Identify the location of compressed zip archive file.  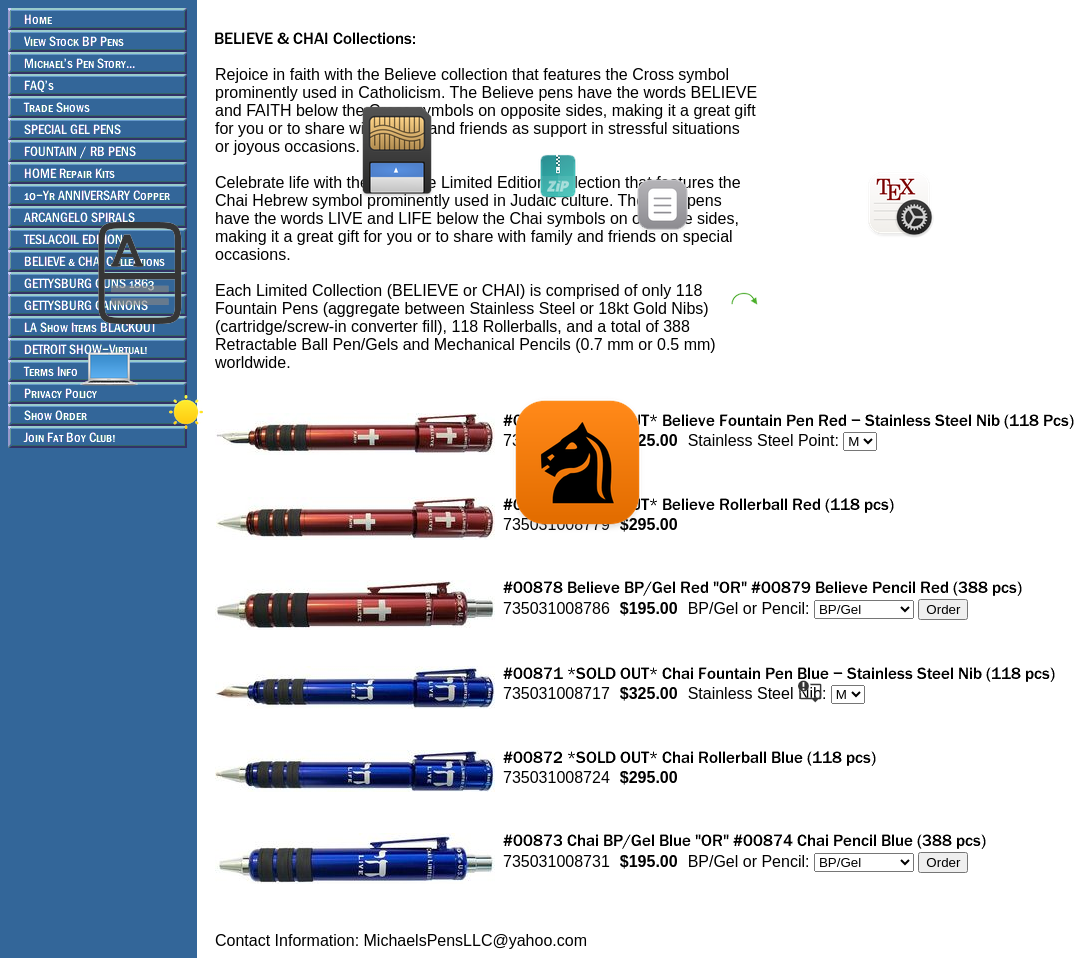
(558, 176).